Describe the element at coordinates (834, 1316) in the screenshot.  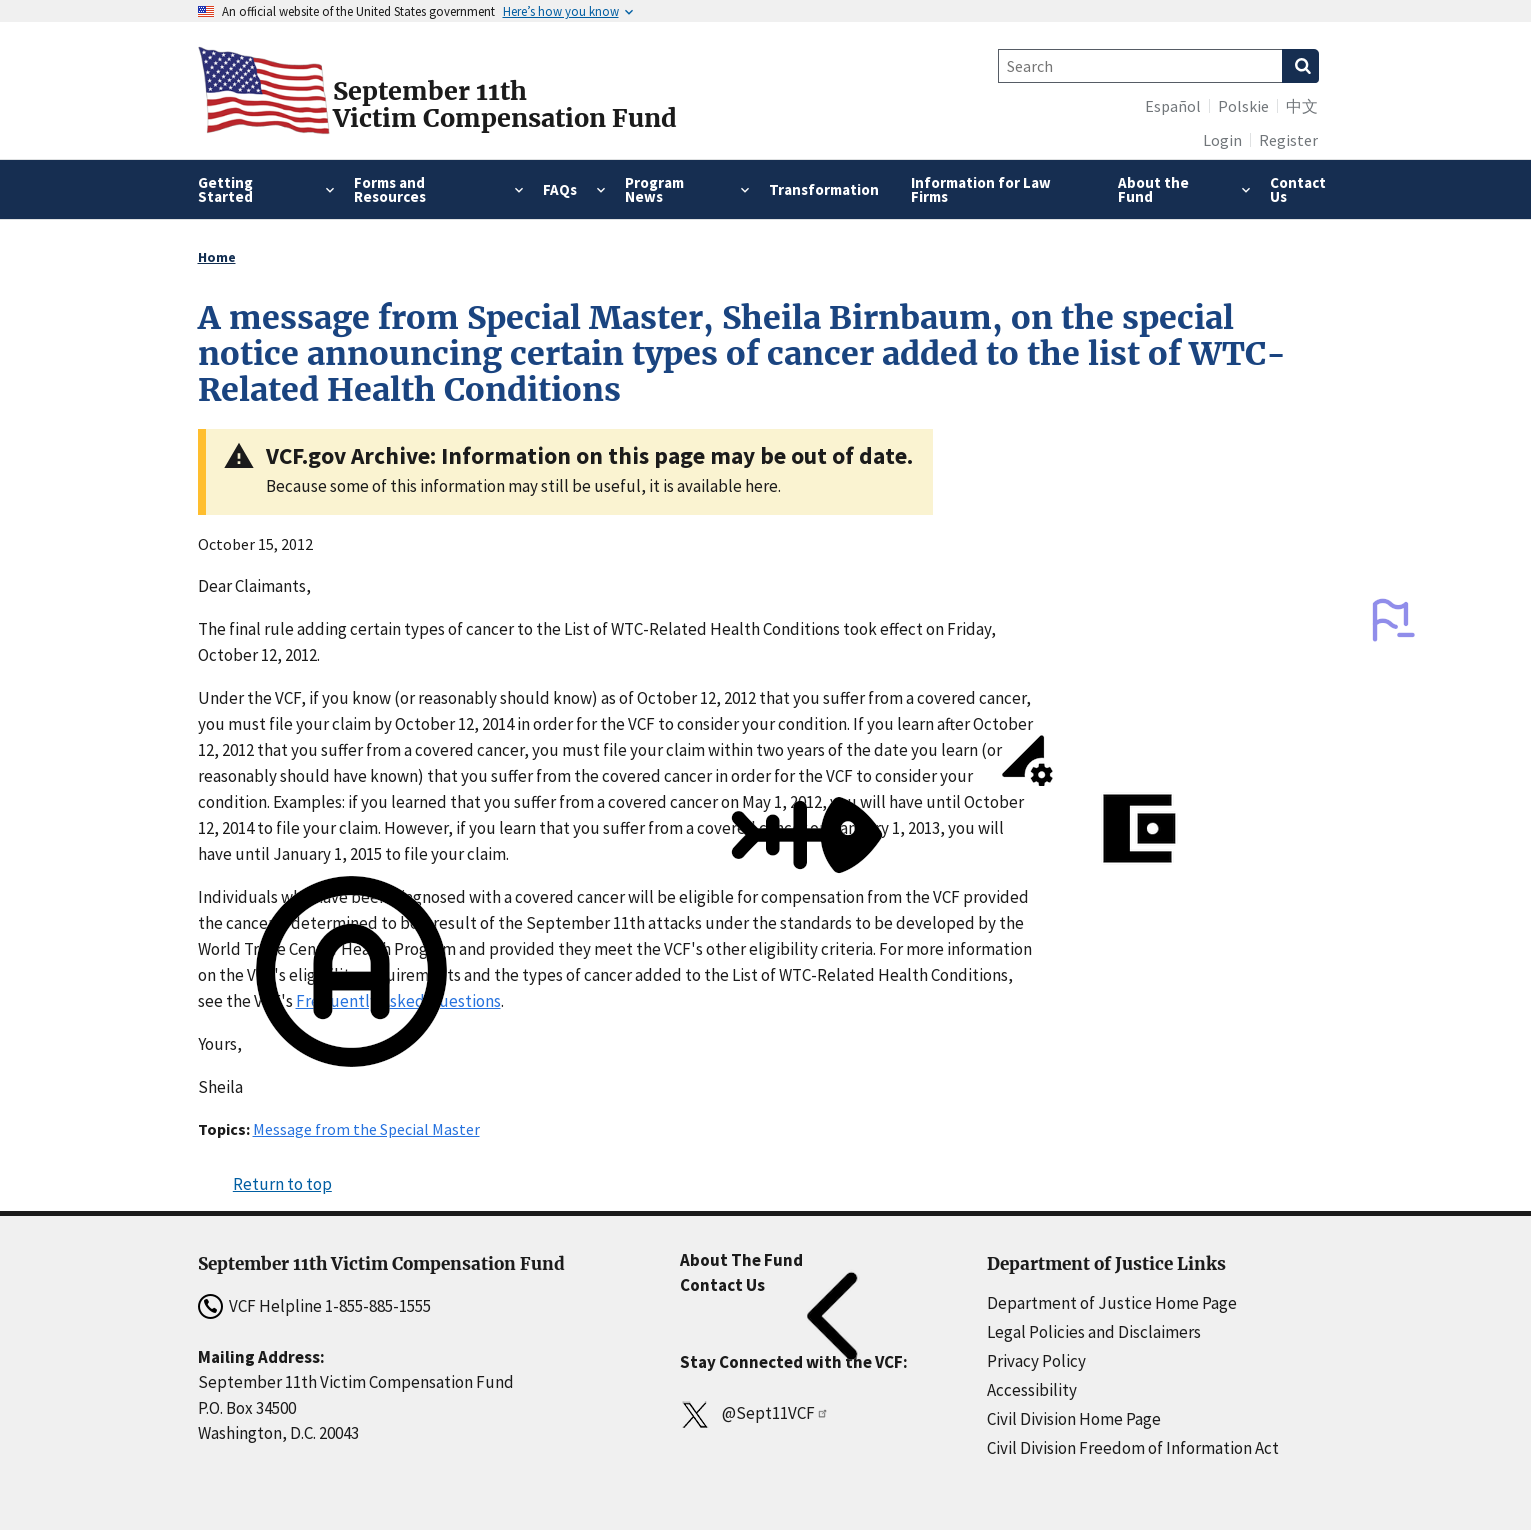
I see `go back to the previous screen` at that location.